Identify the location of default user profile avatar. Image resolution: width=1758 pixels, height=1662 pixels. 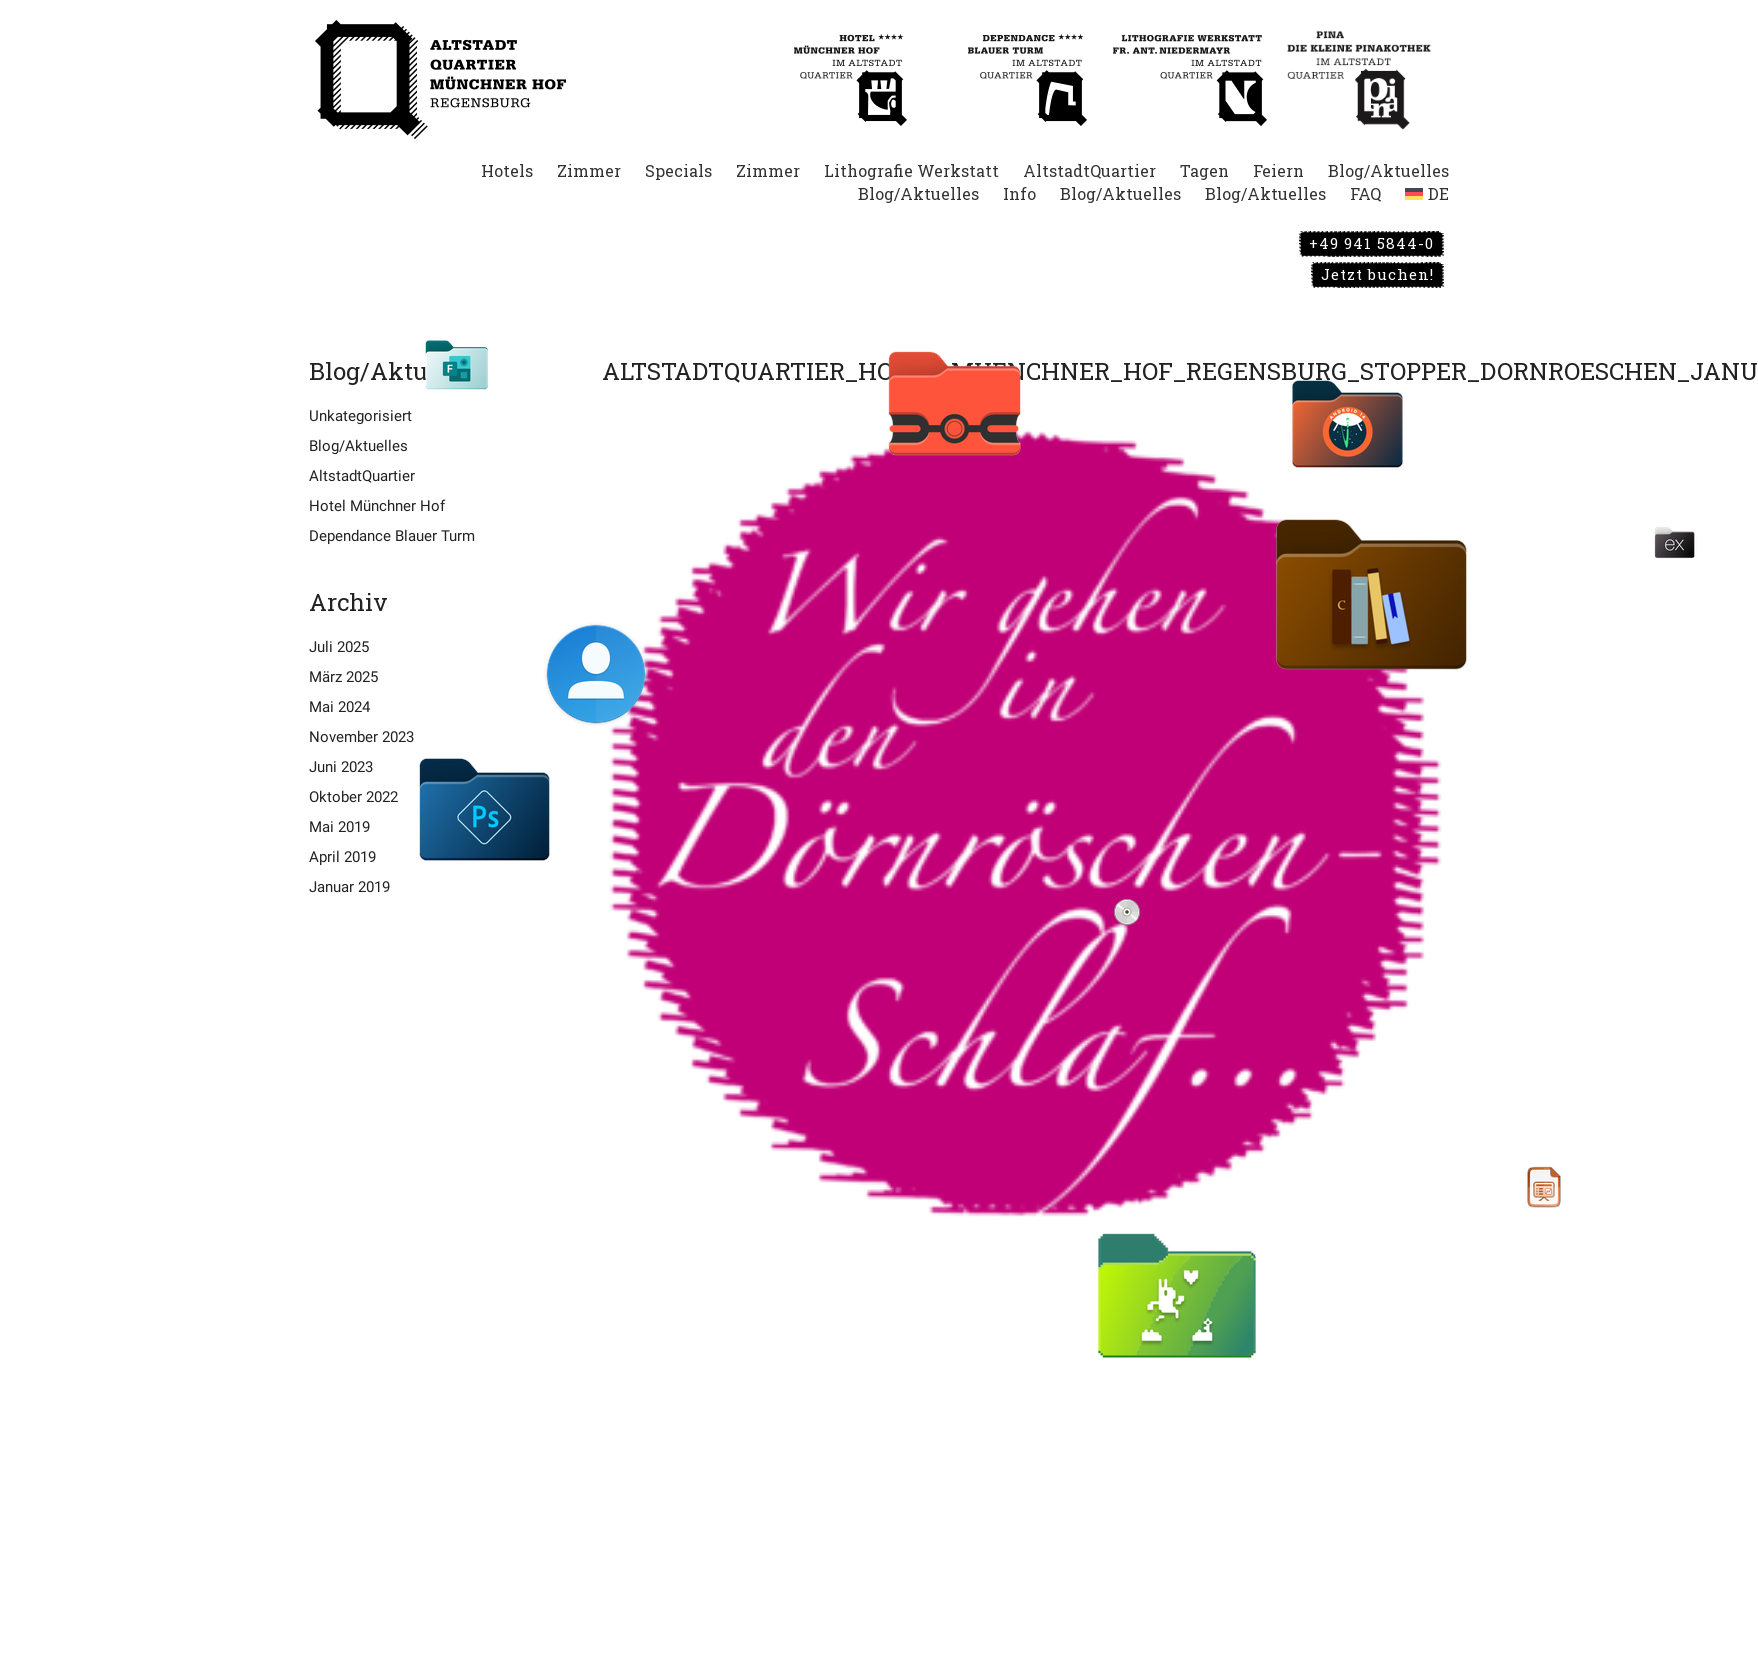
(596, 674).